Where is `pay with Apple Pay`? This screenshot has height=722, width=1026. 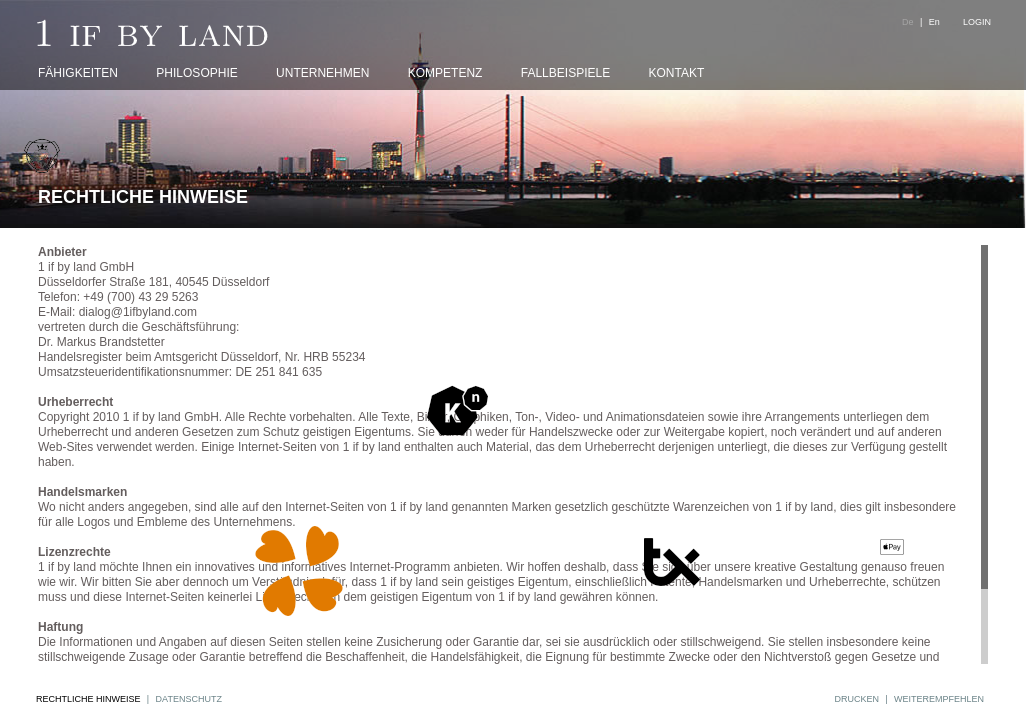 pay with Apple Pay is located at coordinates (892, 547).